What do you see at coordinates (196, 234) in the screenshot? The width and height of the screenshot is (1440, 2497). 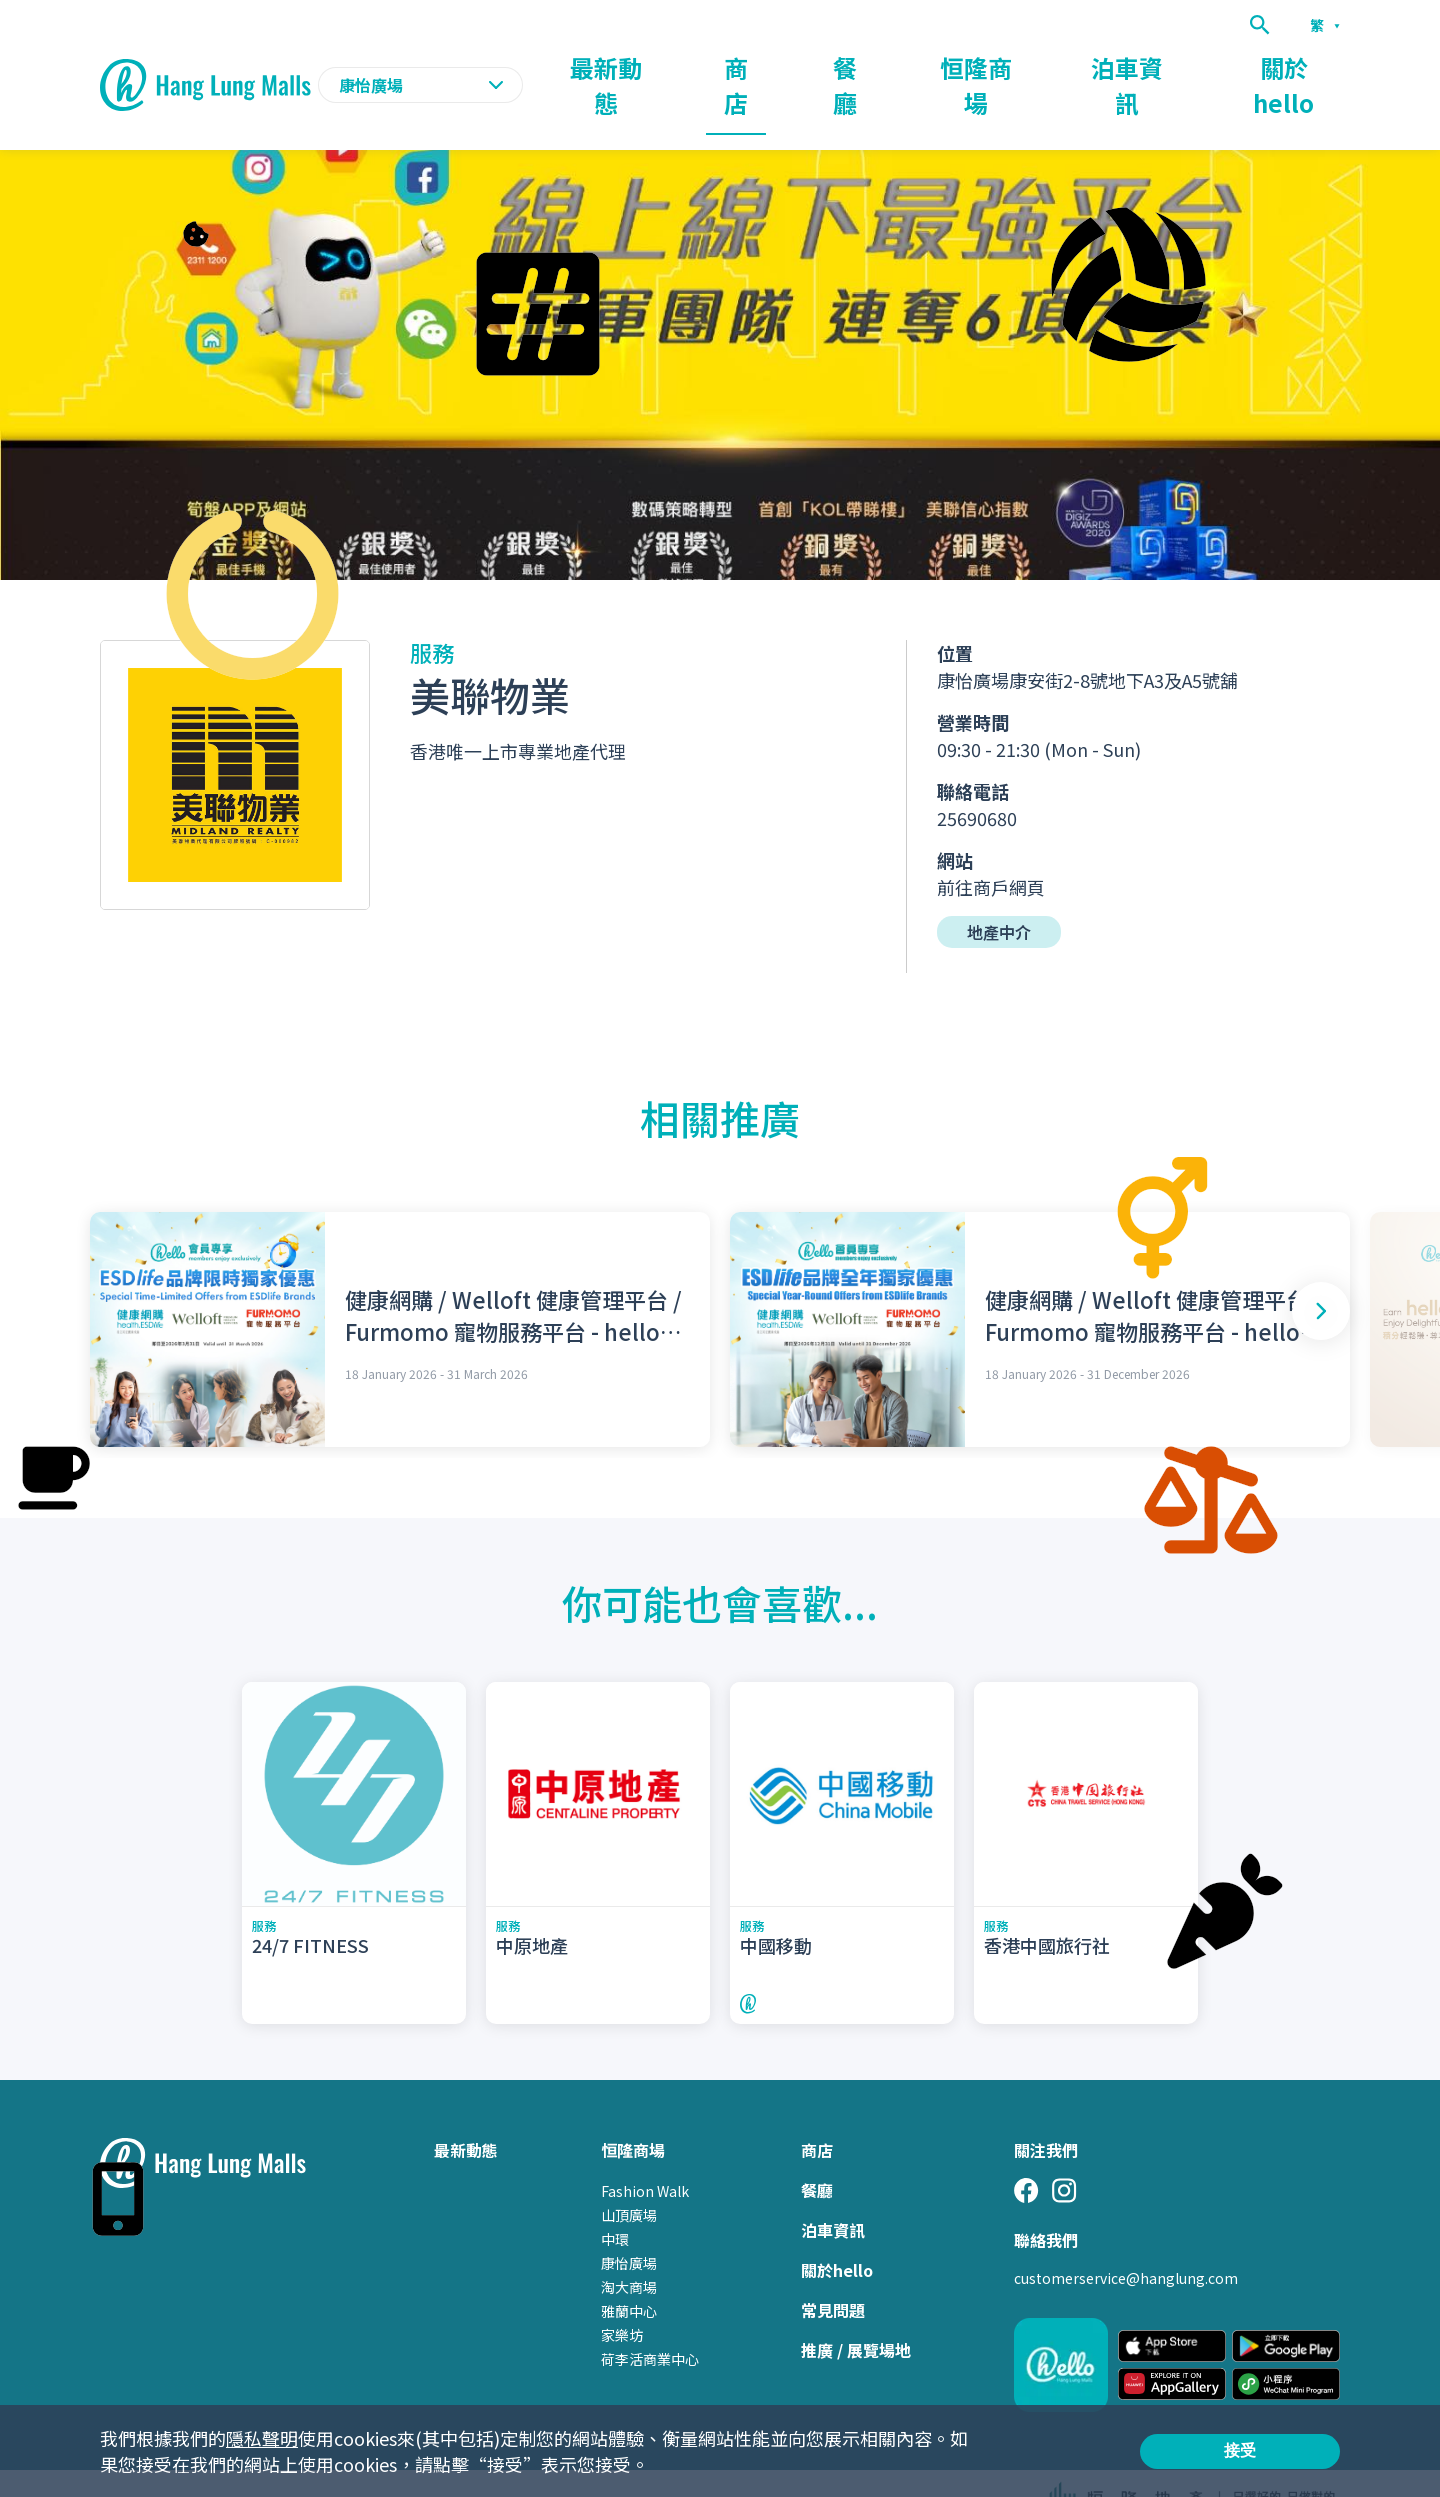 I see `manage cookie preferences and privacy settings` at bounding box center [196, 234].